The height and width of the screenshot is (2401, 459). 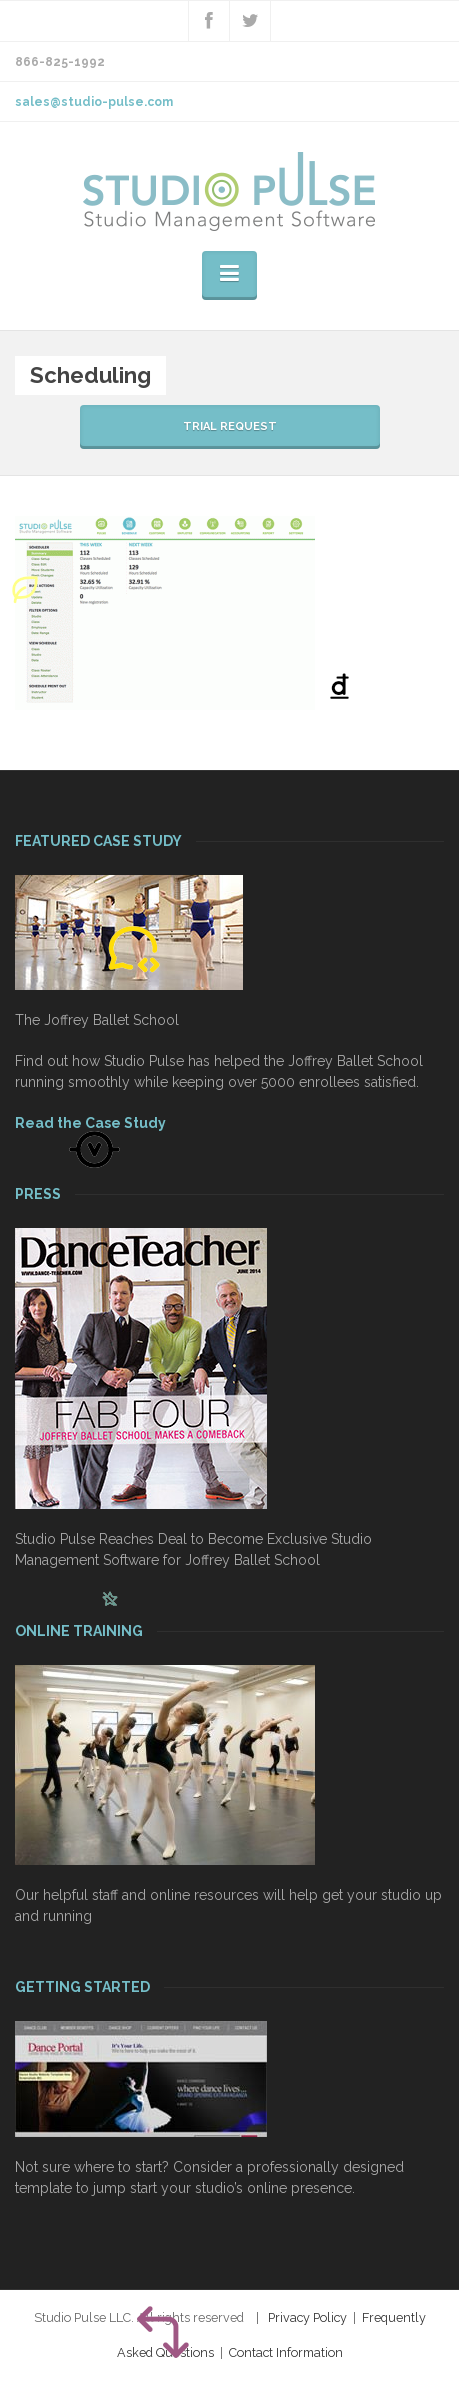 What do you see at coordinates (163, 2332) in the screenshot?
I see `move or resize element diagonally to bottom-left` at bounding box center [163, 2332].